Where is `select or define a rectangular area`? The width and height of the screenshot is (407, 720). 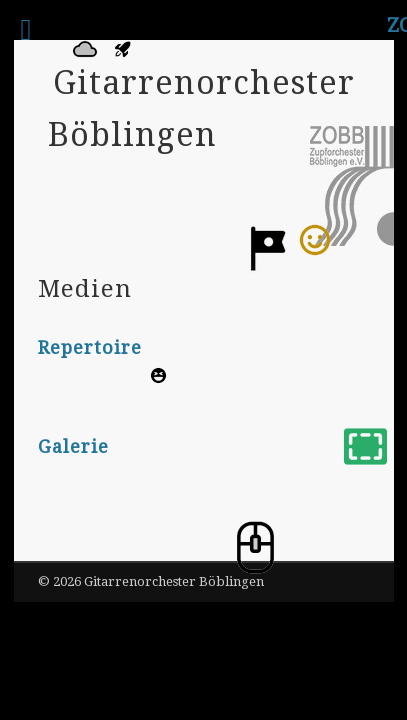 select or define a rectangular area is located at coordinates (365, 446).